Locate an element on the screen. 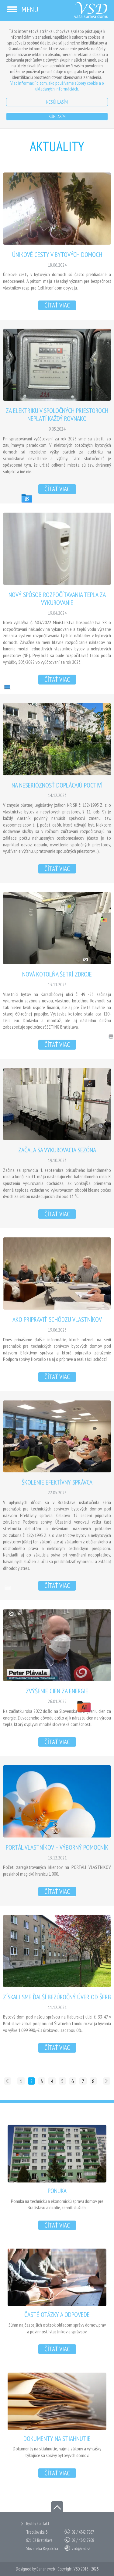 The height and width of the screenshot is (2576, 114). access your iMovie media library is located at coordinates (8, 1588).